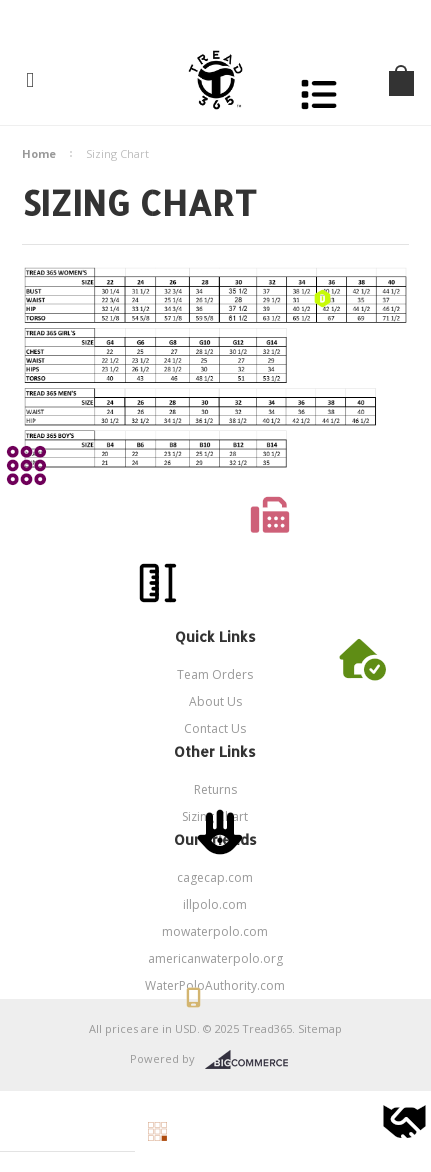  What do you see at coordinates (322, 298) in the screenshot?
I see `indicates a "D" grade or rating level` at bounding box center [322, 298].